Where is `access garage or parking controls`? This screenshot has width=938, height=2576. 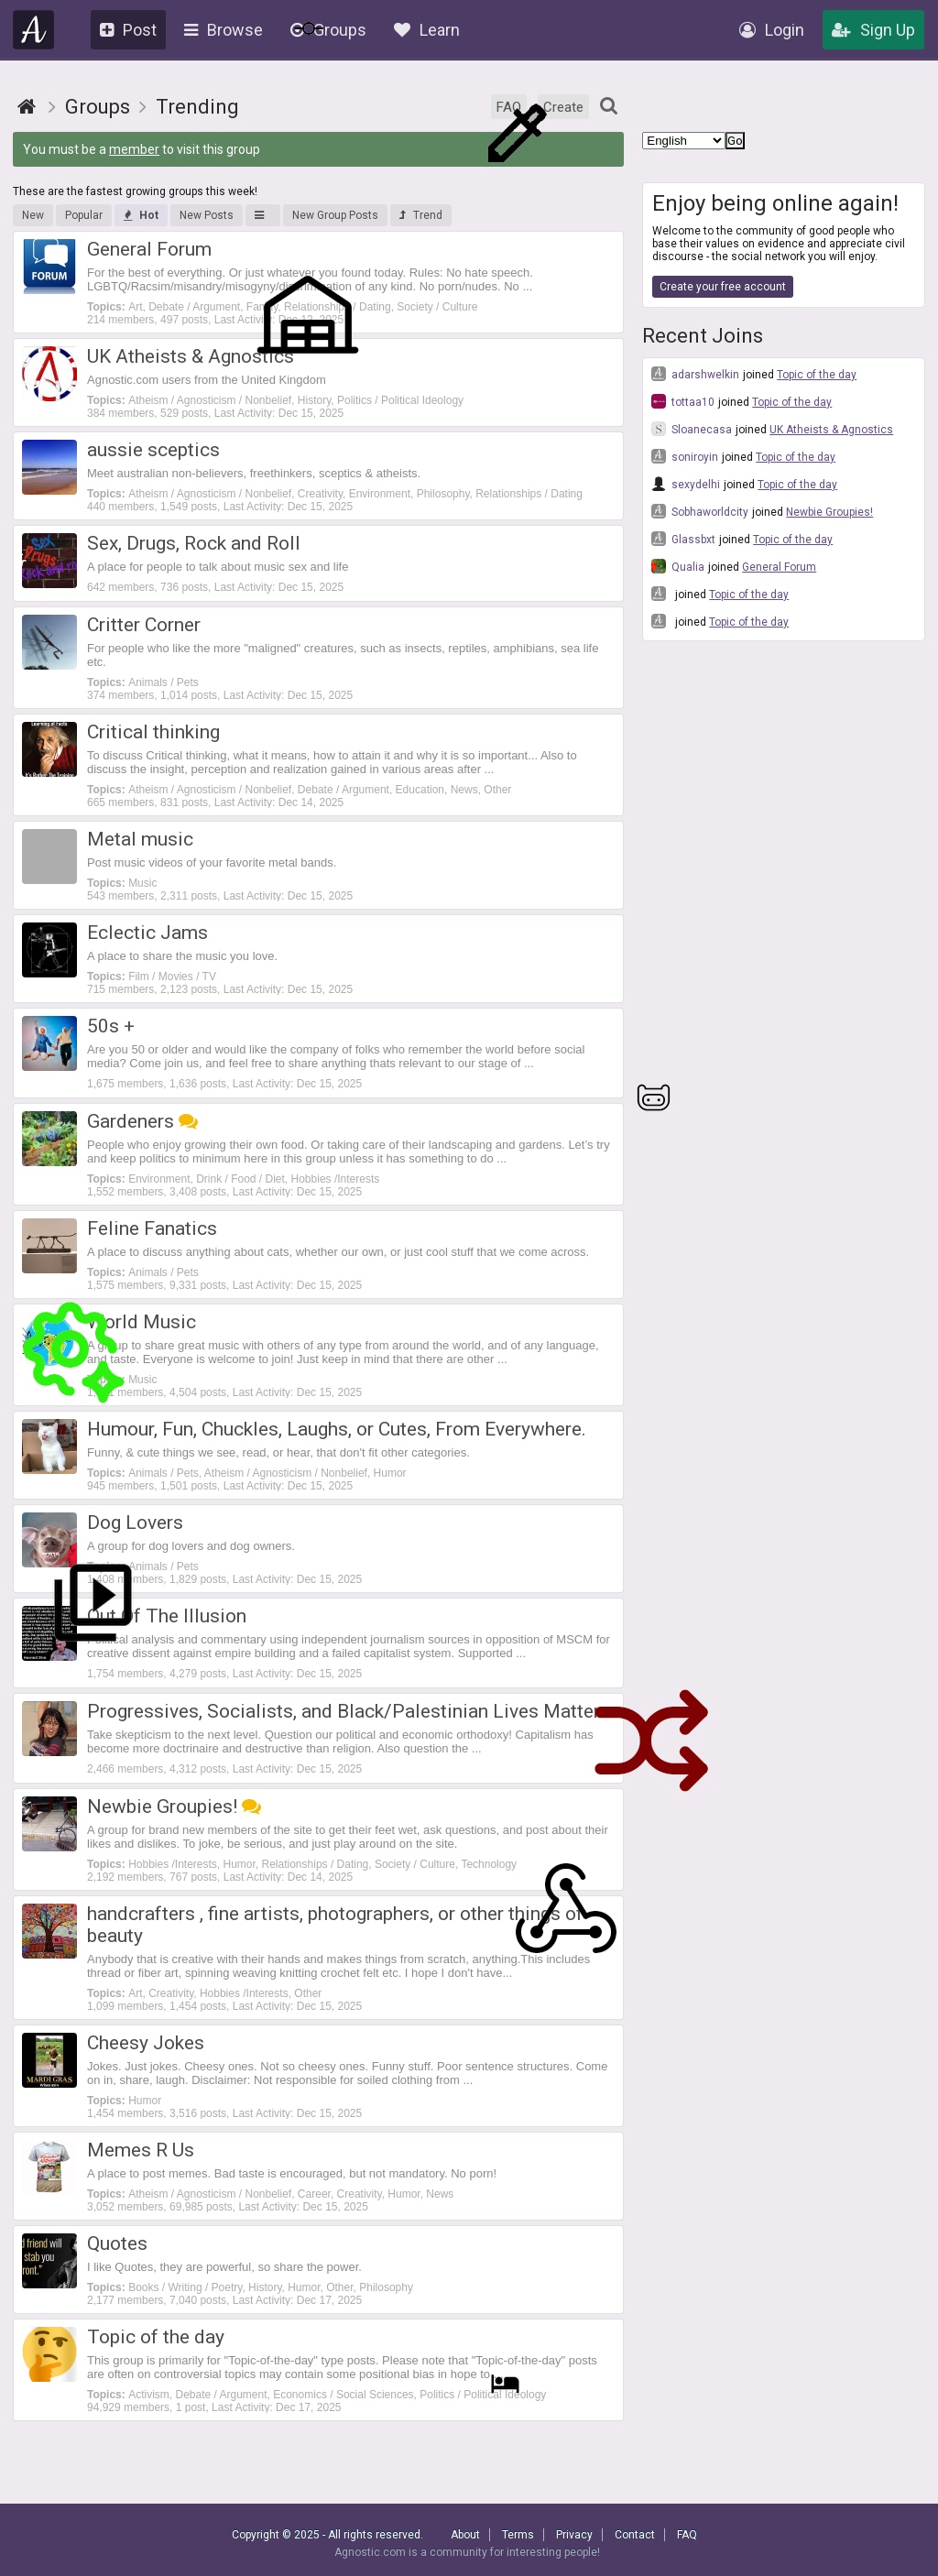
access garage or parking controls is located at coordinates (308, 320).